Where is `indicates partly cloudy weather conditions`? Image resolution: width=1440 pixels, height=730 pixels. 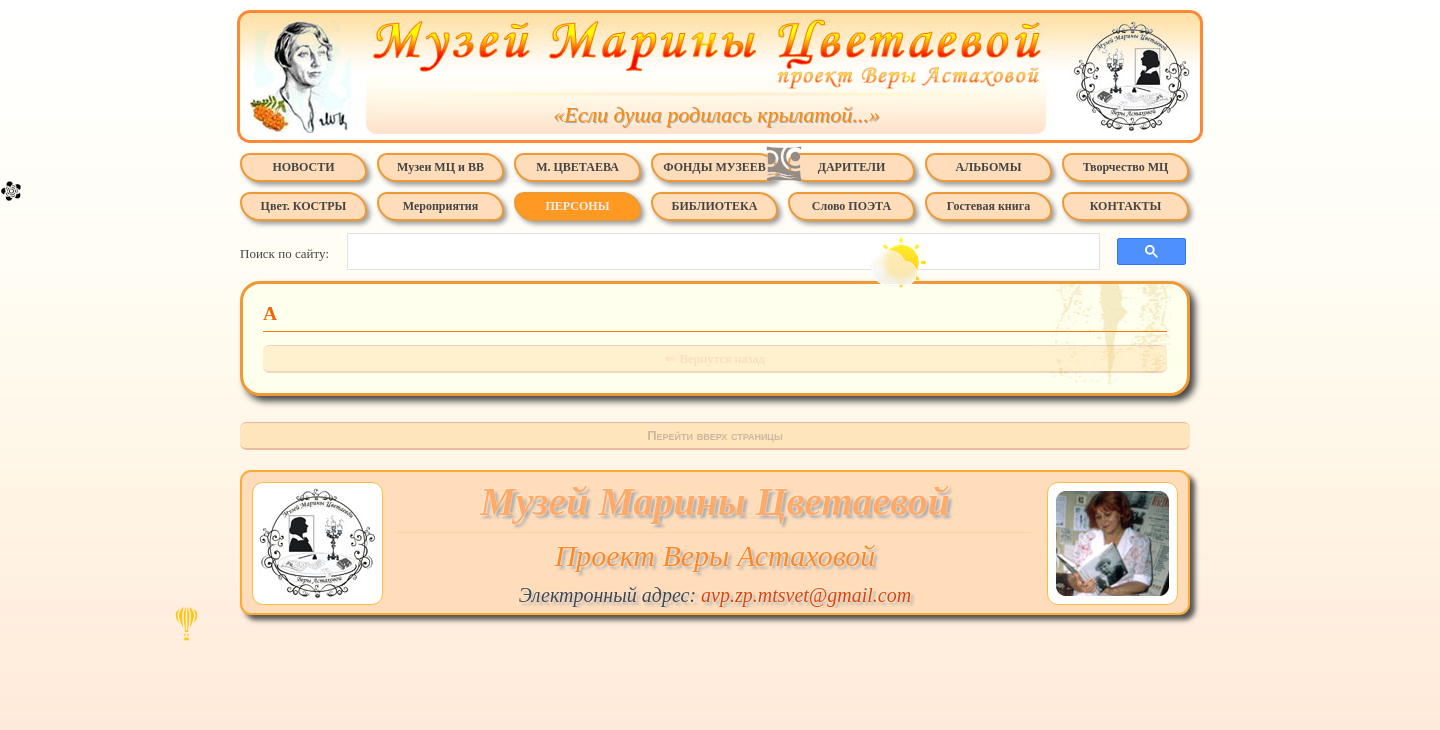 indicates partly cloudy weather conditions is located at coordinates (898, 262).